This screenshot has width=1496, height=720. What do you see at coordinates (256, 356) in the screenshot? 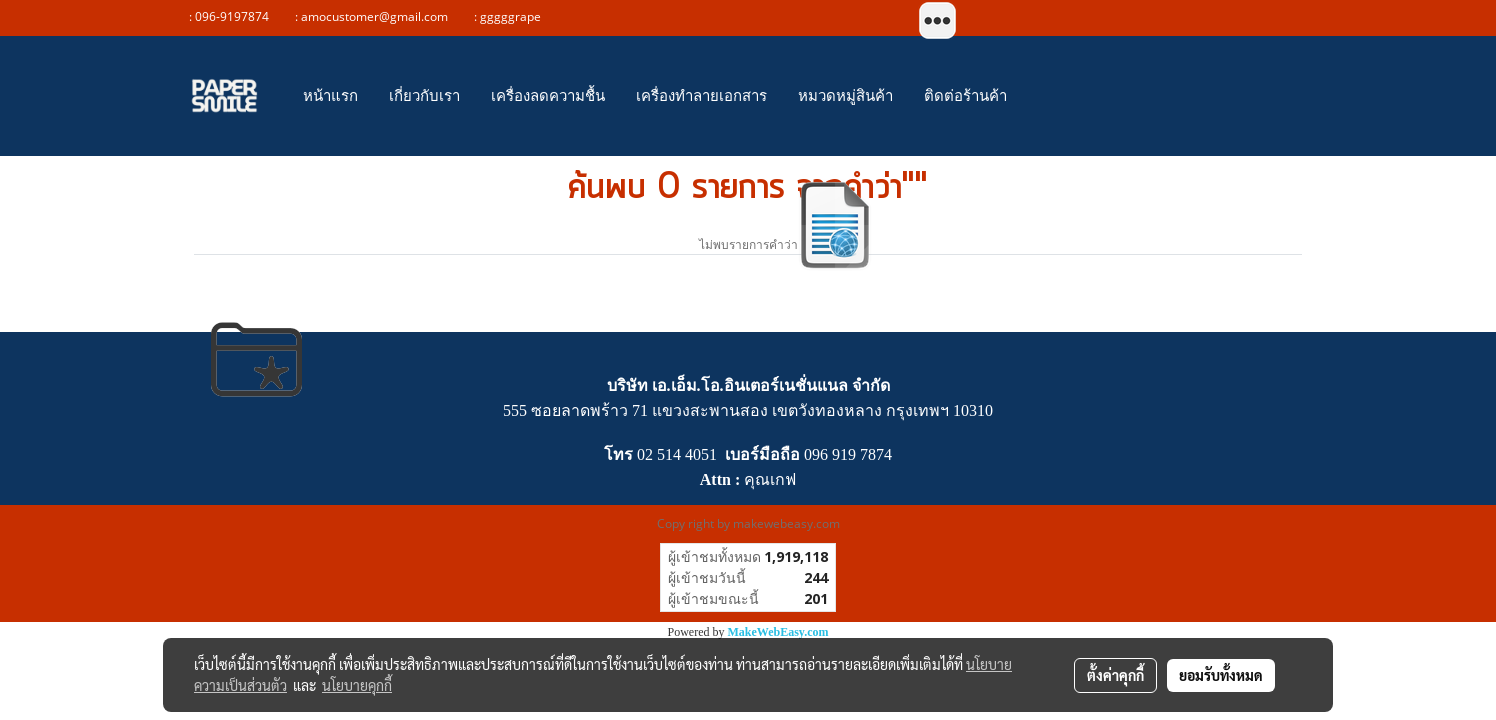
I see `open sparkleshare folder` at bounding box center [256, 356].